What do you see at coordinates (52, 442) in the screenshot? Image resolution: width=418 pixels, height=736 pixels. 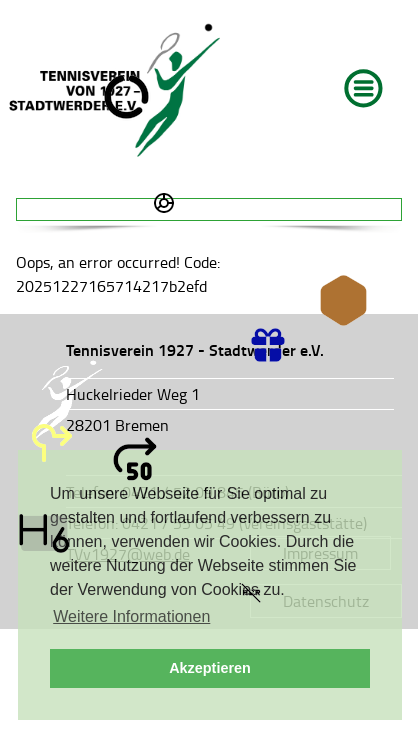 I see `take the roundabout exit to the right` at bounding box center [52, 442].